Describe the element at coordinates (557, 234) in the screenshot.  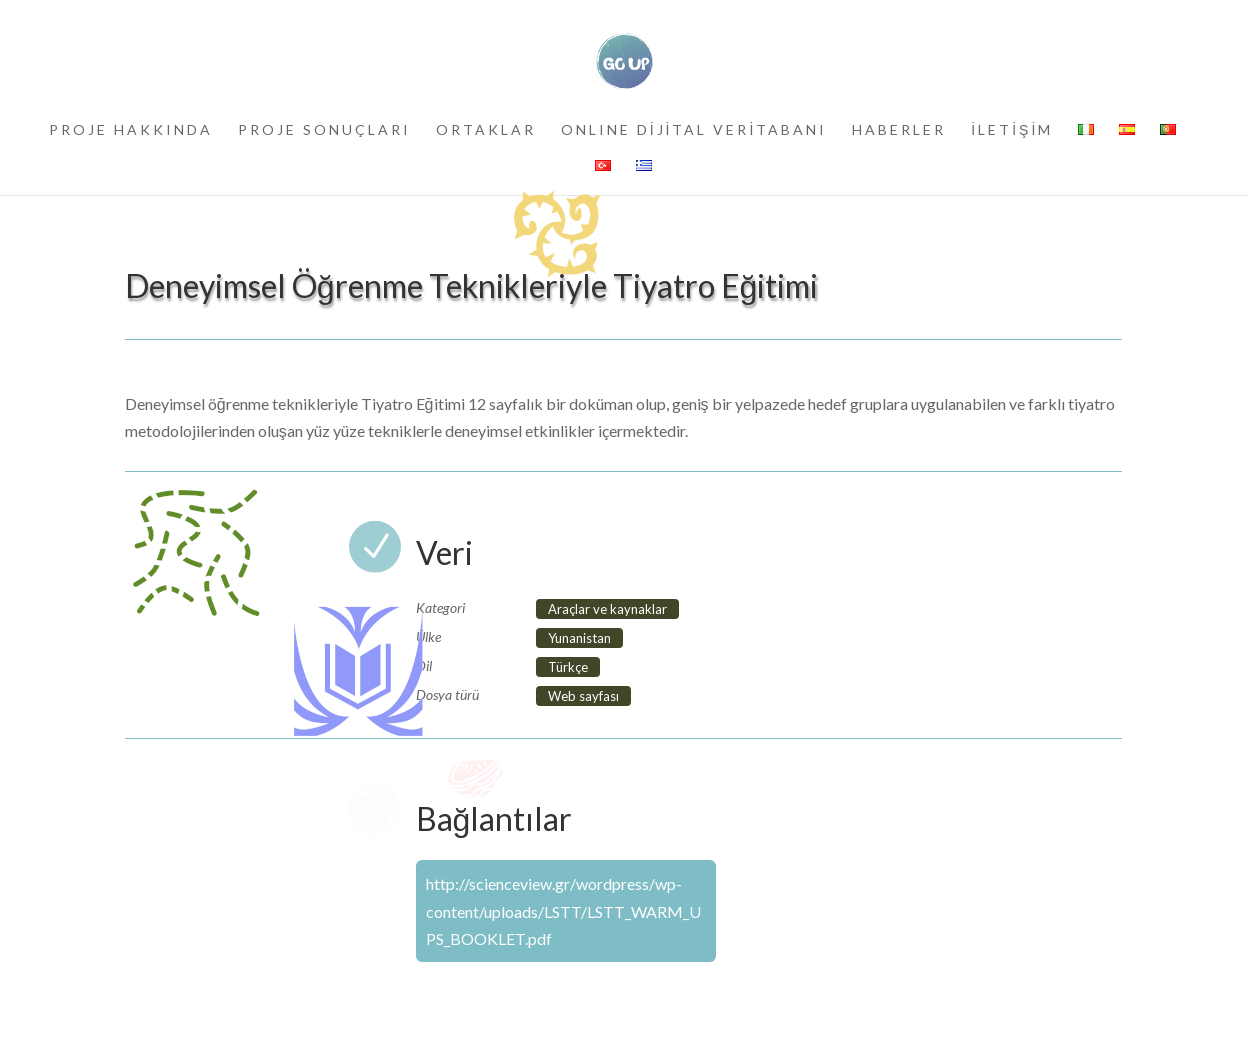
I see `represents a curse or debuff status effect` at that location.